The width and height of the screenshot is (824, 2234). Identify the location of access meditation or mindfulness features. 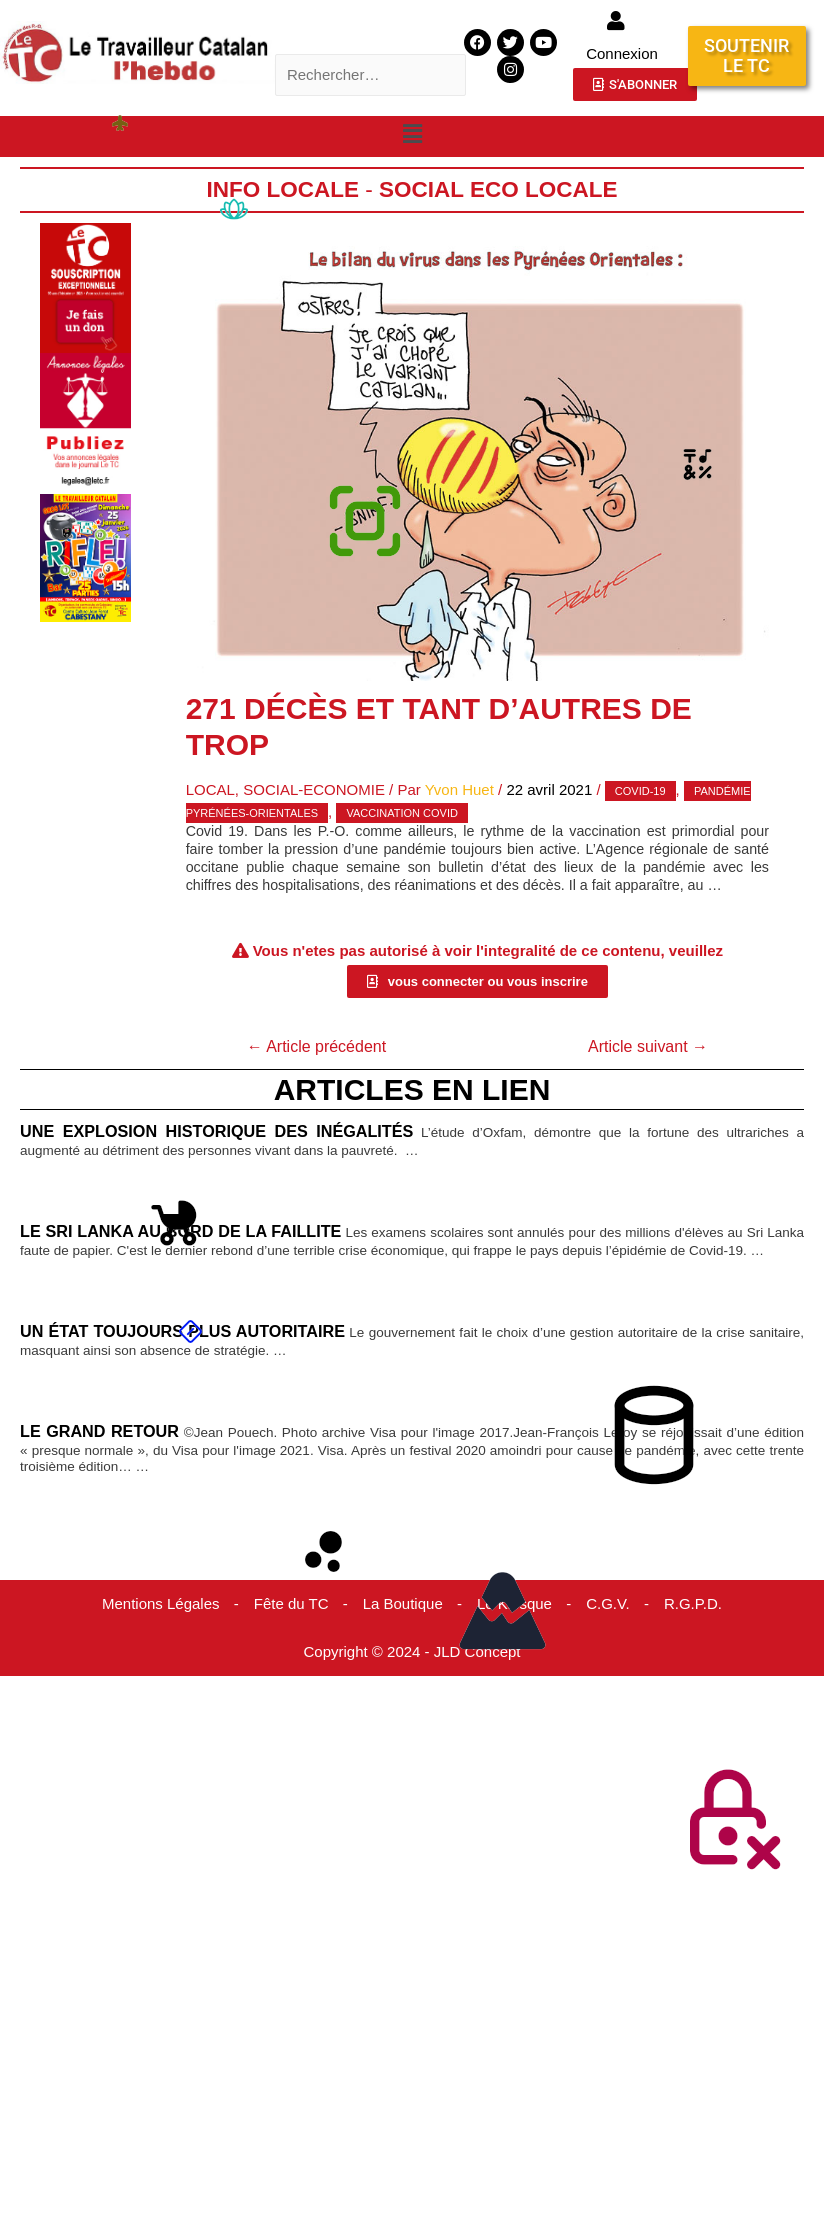
(234, 210).